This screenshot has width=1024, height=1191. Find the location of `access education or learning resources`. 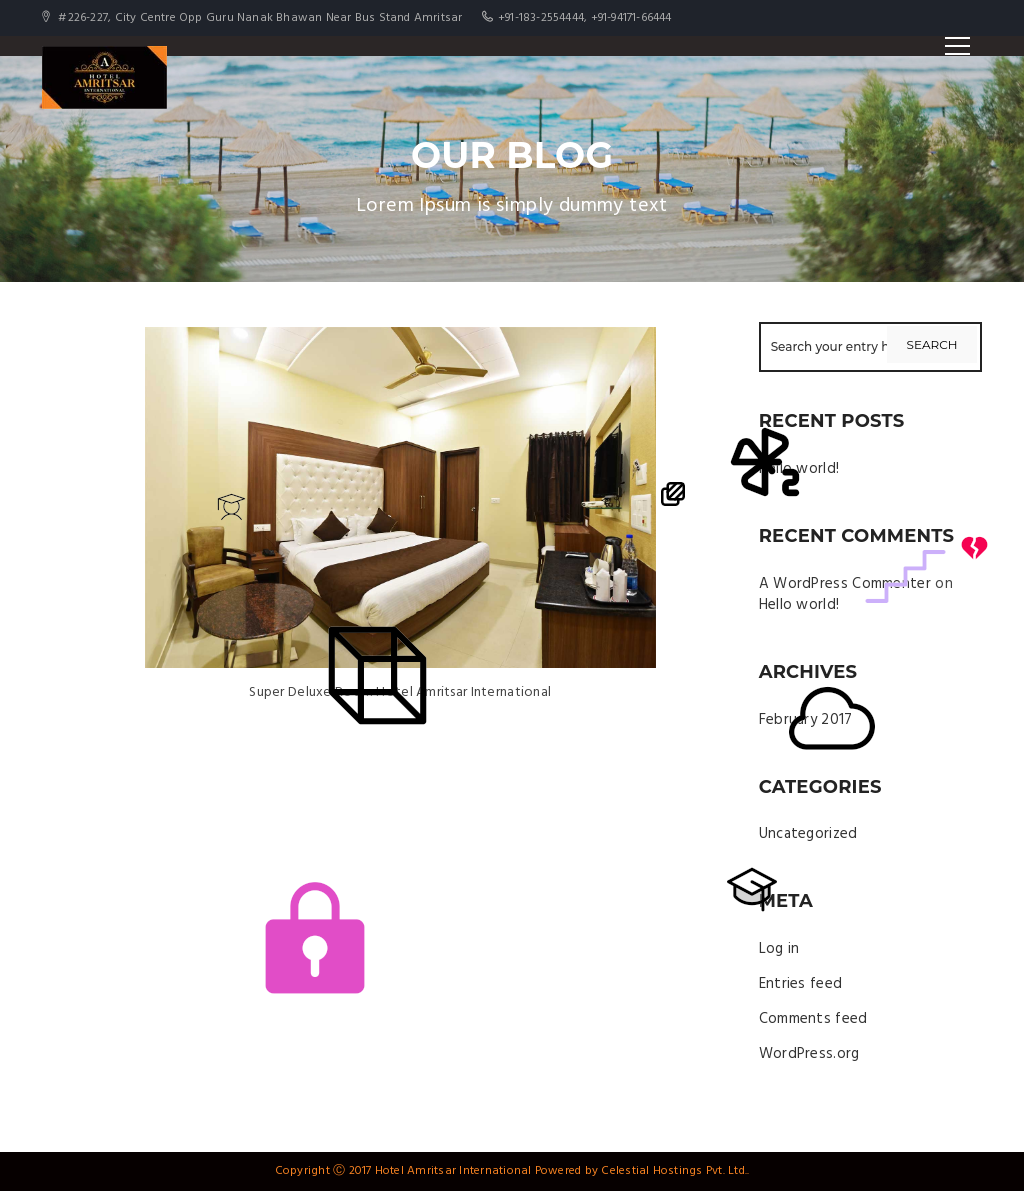

access education or learning resources is located at coordinates (752, 888).